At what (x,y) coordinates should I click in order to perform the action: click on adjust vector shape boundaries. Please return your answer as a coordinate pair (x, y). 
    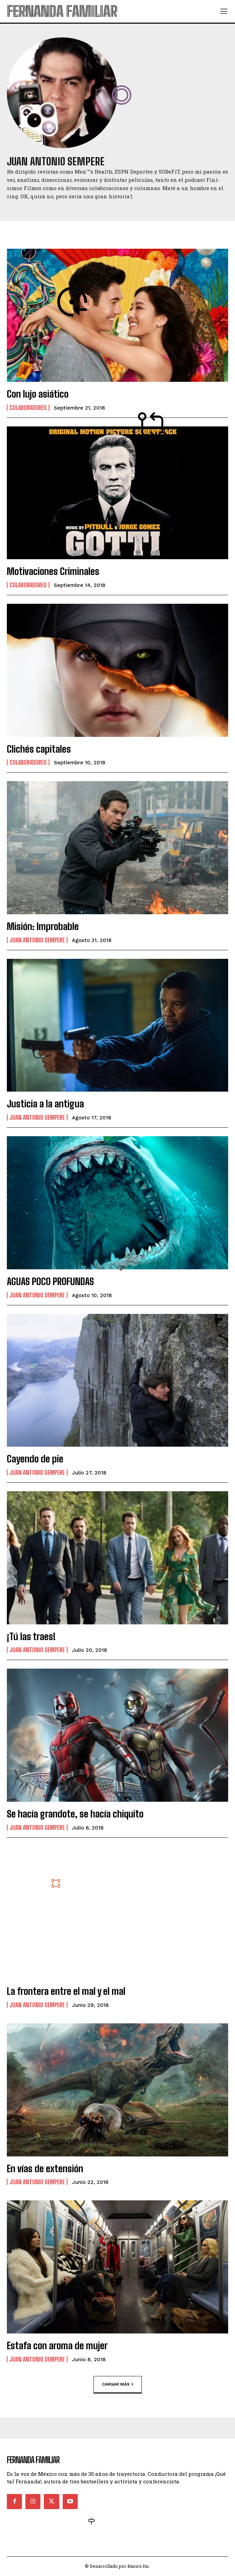
    Looking at the image, I should click on (56, 1883).